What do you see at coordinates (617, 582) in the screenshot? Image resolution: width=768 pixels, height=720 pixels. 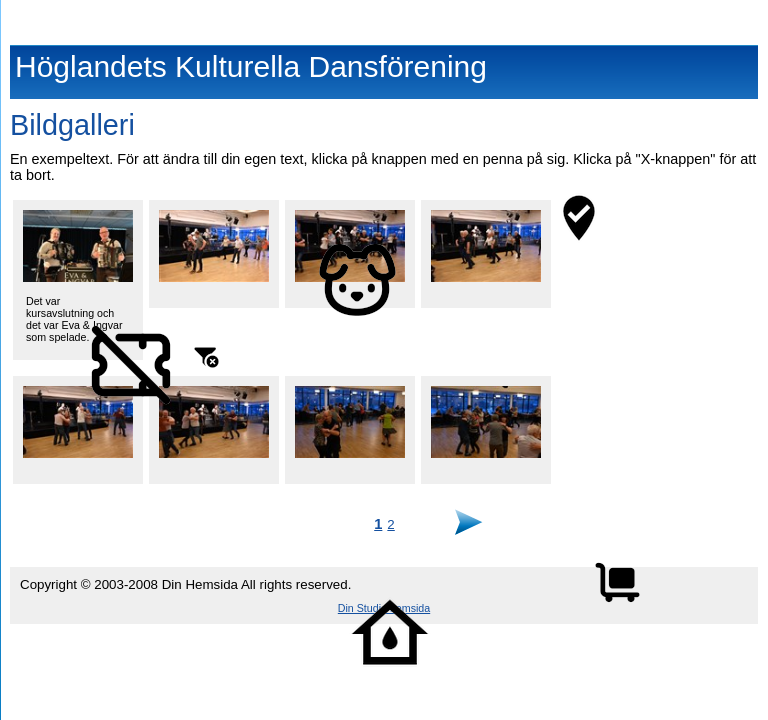 I see `view items ready for shipping` at bounding box center [617, 582].